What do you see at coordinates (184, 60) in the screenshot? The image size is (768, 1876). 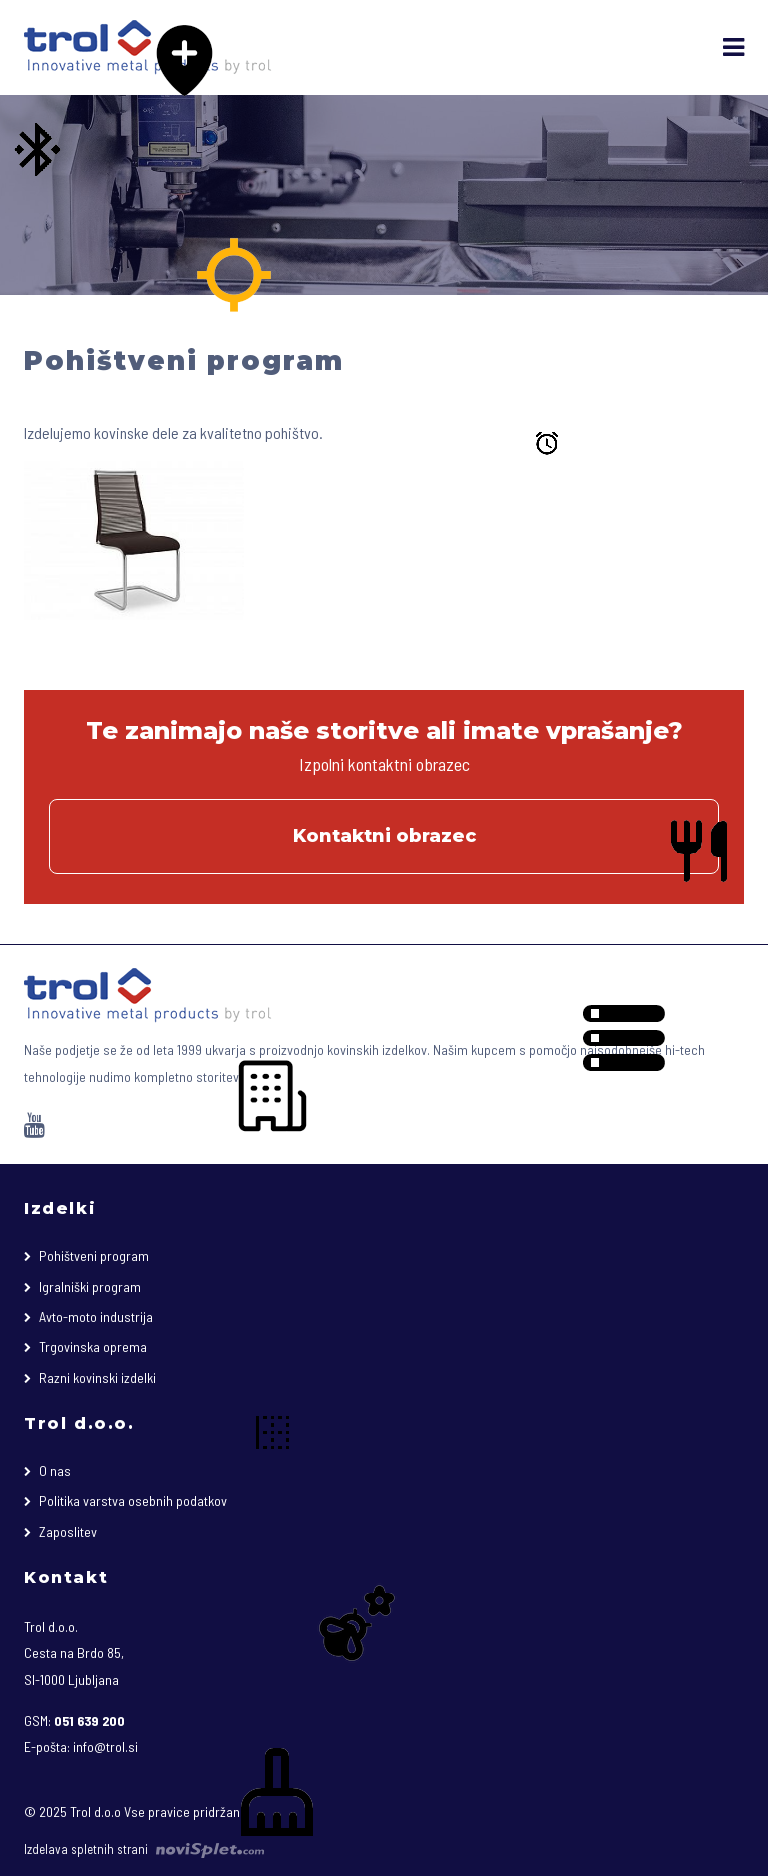 I see `add a new location pin` at bounding box center [184, 60].